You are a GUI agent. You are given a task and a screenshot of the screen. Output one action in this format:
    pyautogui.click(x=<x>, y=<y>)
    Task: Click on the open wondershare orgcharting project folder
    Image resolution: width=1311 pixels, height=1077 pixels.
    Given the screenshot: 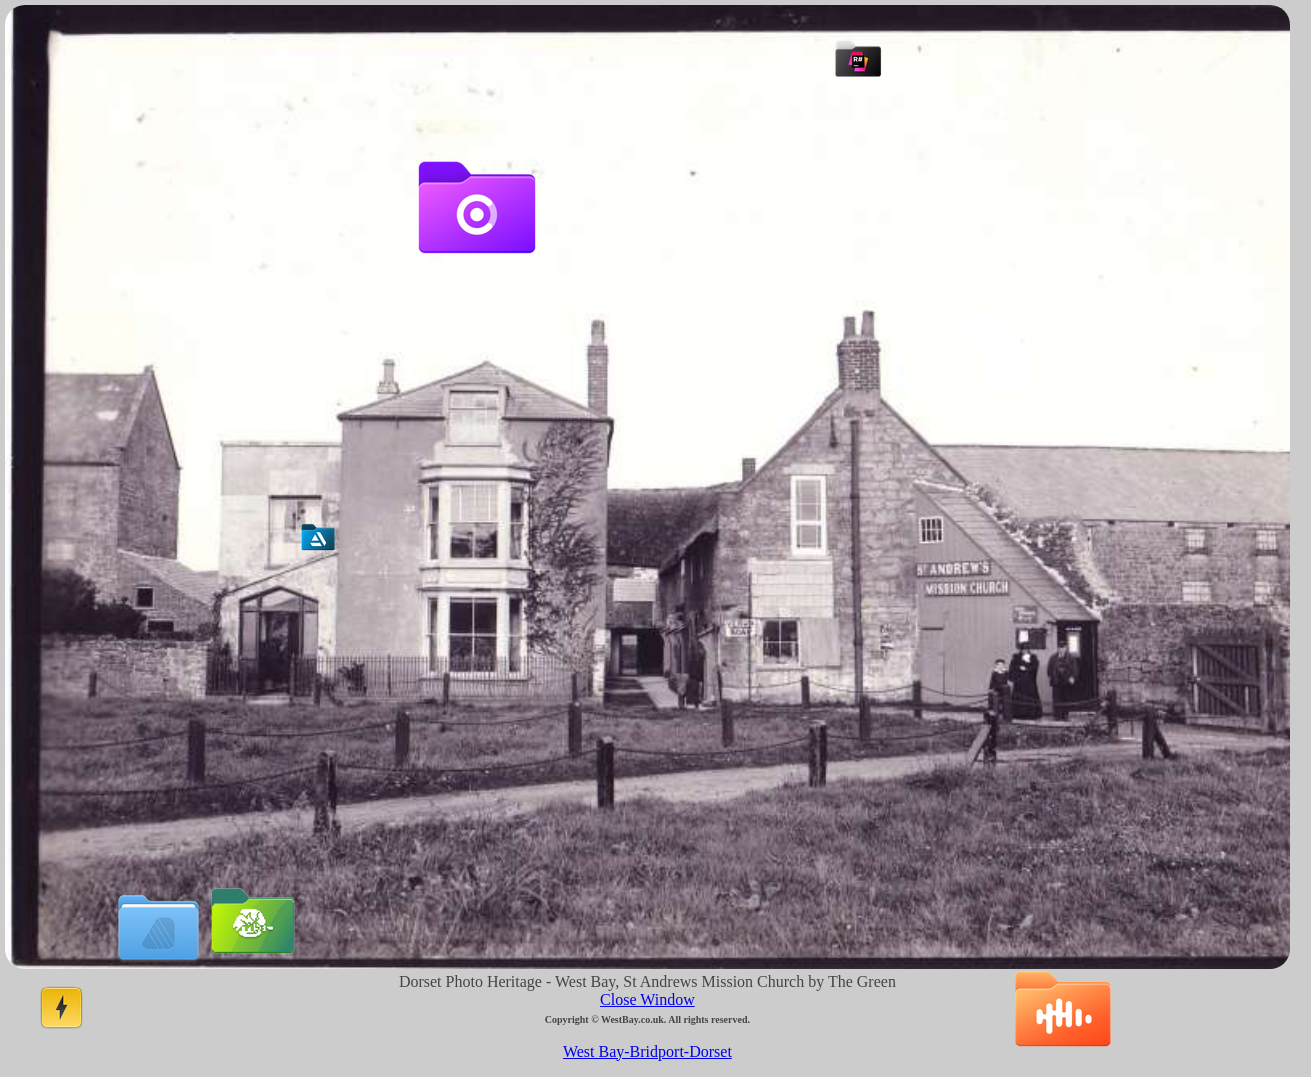 What is the action you would take?
    pyautogui.click(x=476, y=210)
    